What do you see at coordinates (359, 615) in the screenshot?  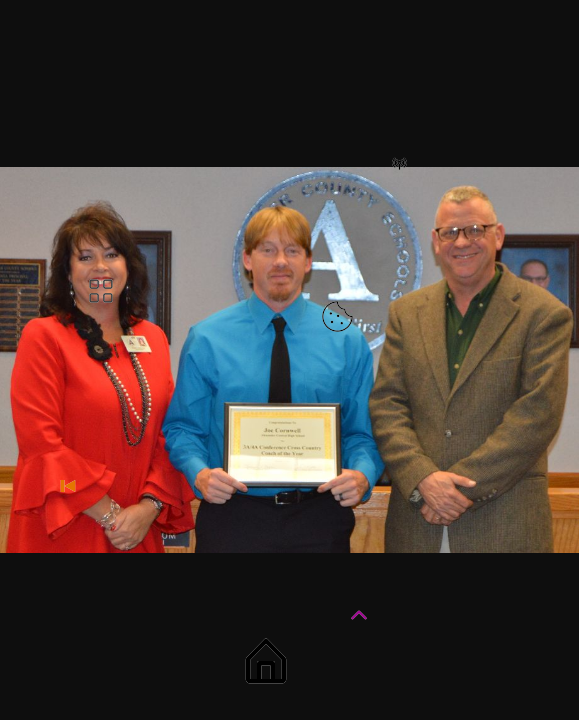 I see `collapse an expanded section` at bounding box center [359, 615].